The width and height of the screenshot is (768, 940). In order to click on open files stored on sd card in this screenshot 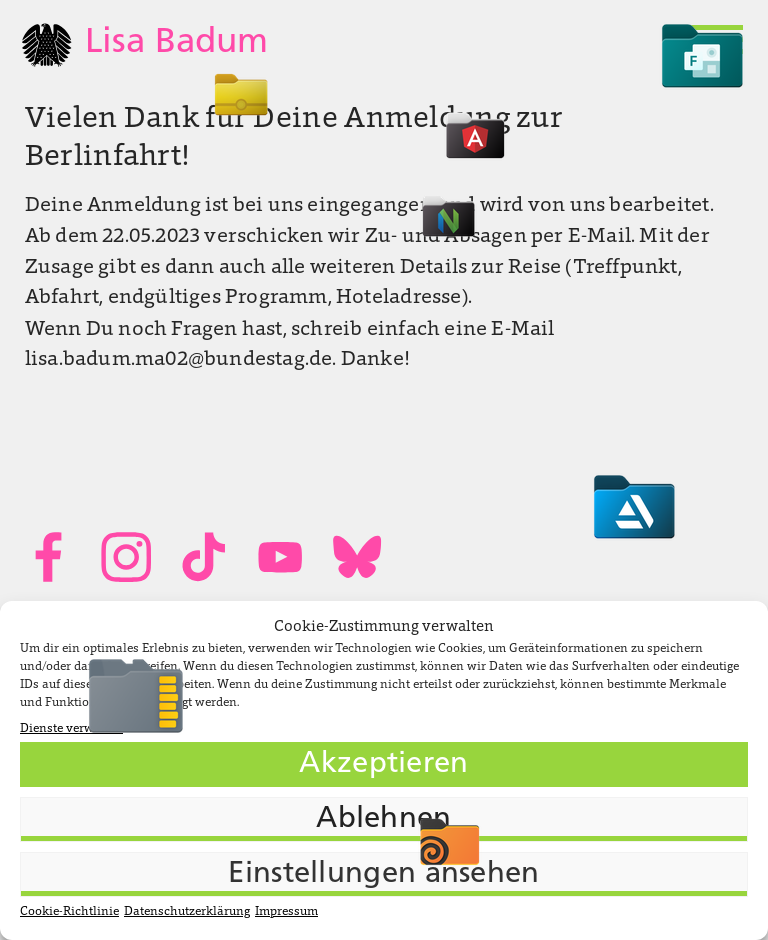, I will do `click(135, 698)`.